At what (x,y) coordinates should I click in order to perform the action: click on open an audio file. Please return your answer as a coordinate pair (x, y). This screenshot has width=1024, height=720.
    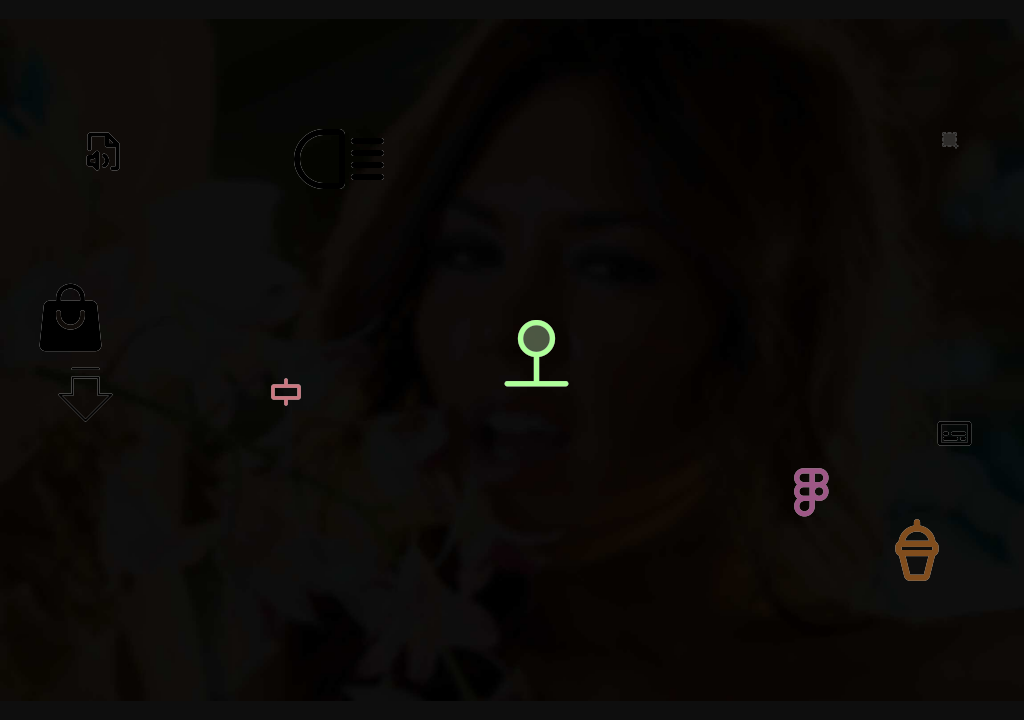
    Looking at the image, I should click on (103, 151).